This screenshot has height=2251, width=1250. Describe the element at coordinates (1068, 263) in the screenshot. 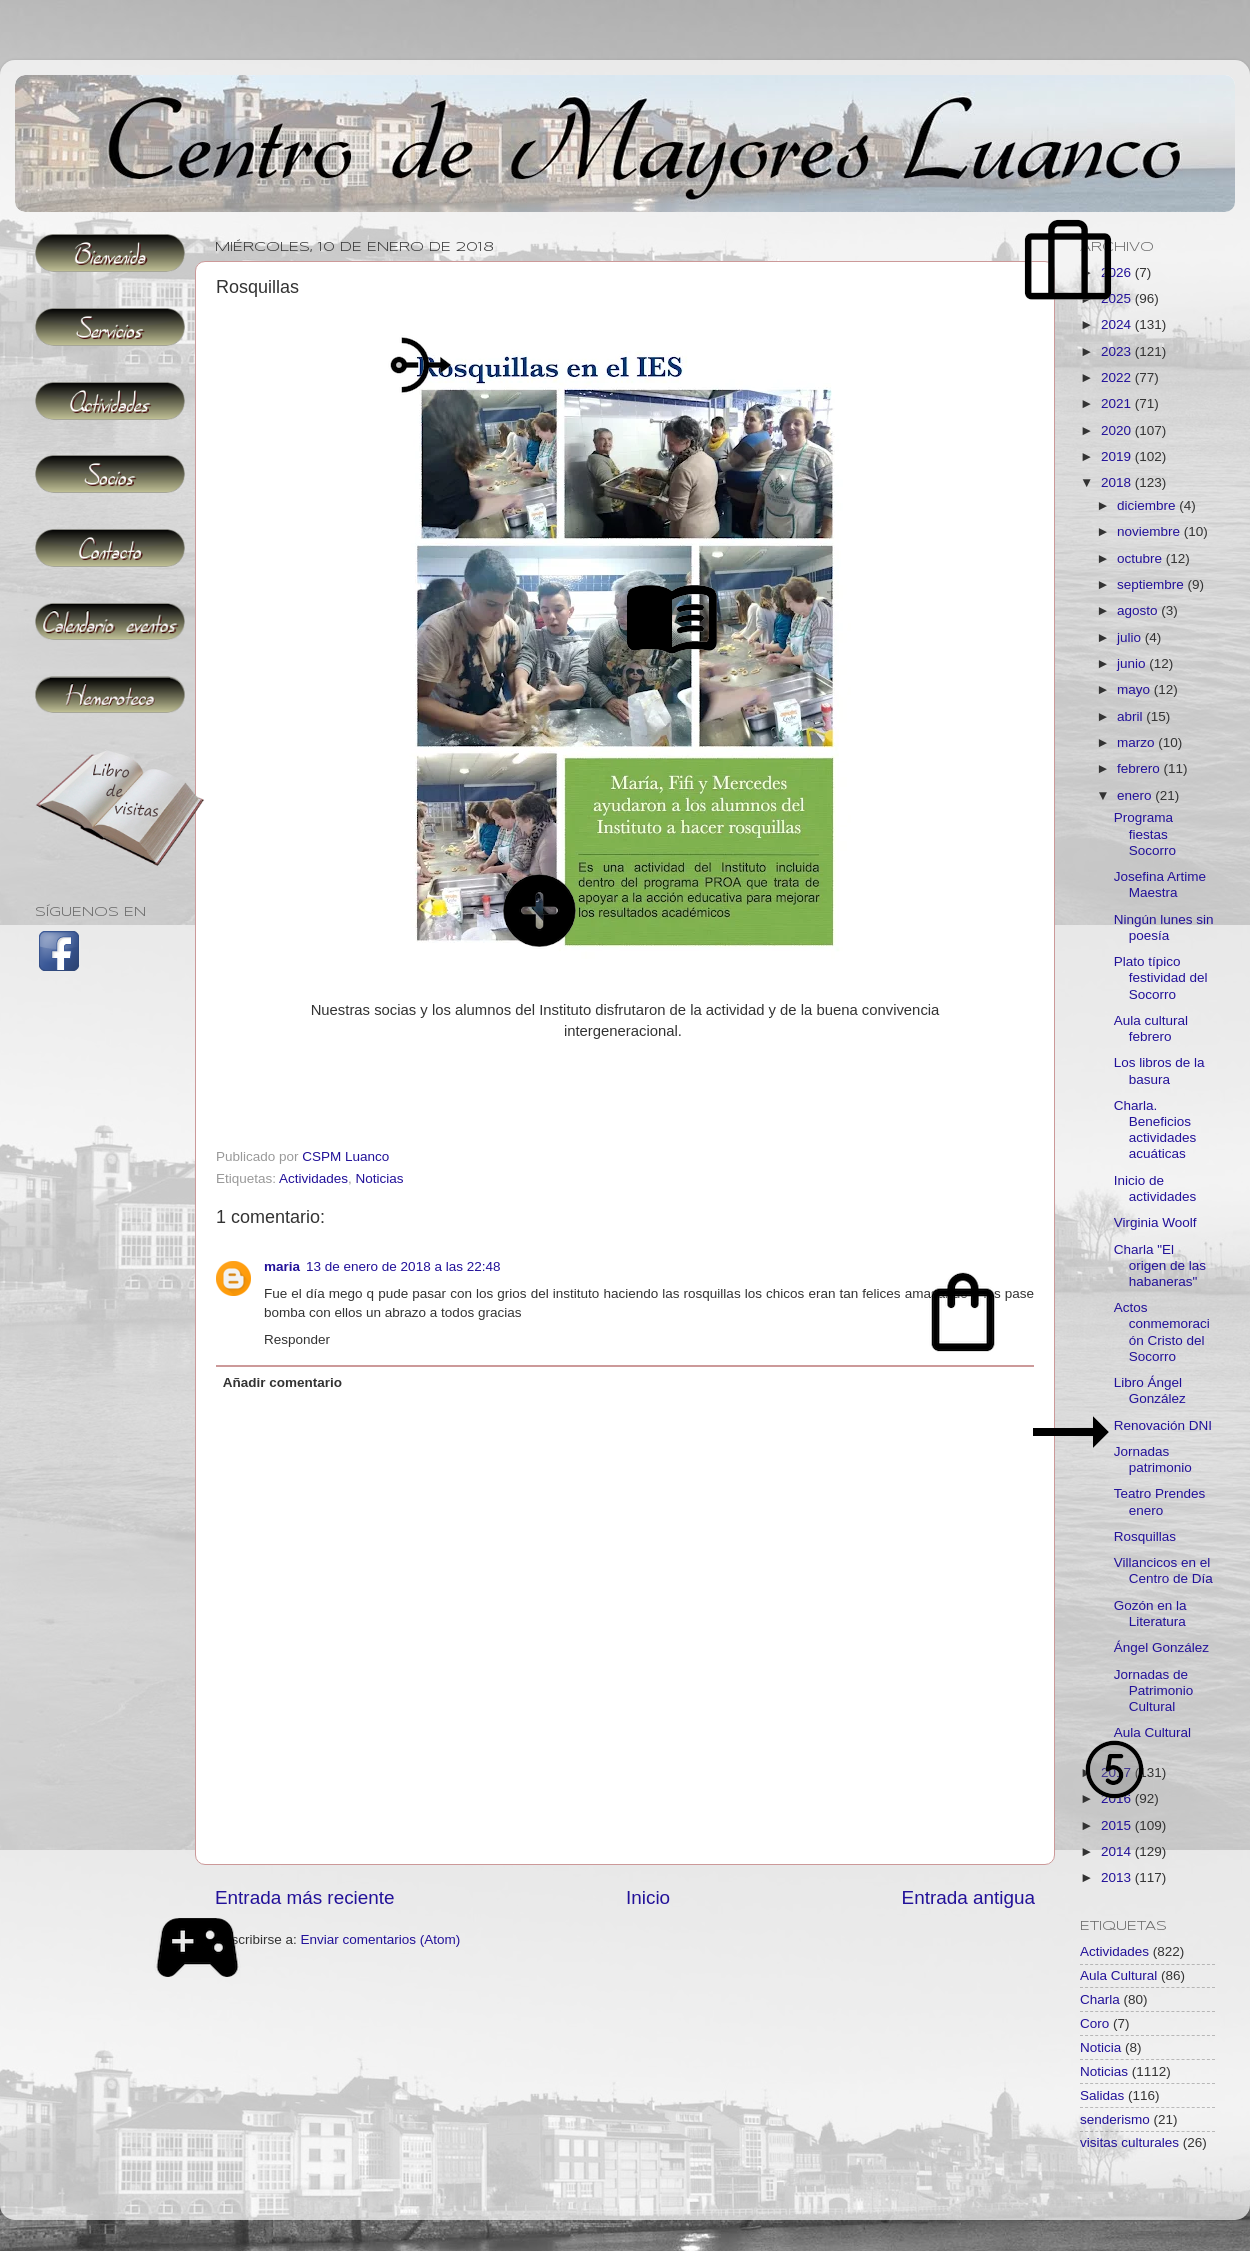

I see `access travel or trip planning features` at that location.